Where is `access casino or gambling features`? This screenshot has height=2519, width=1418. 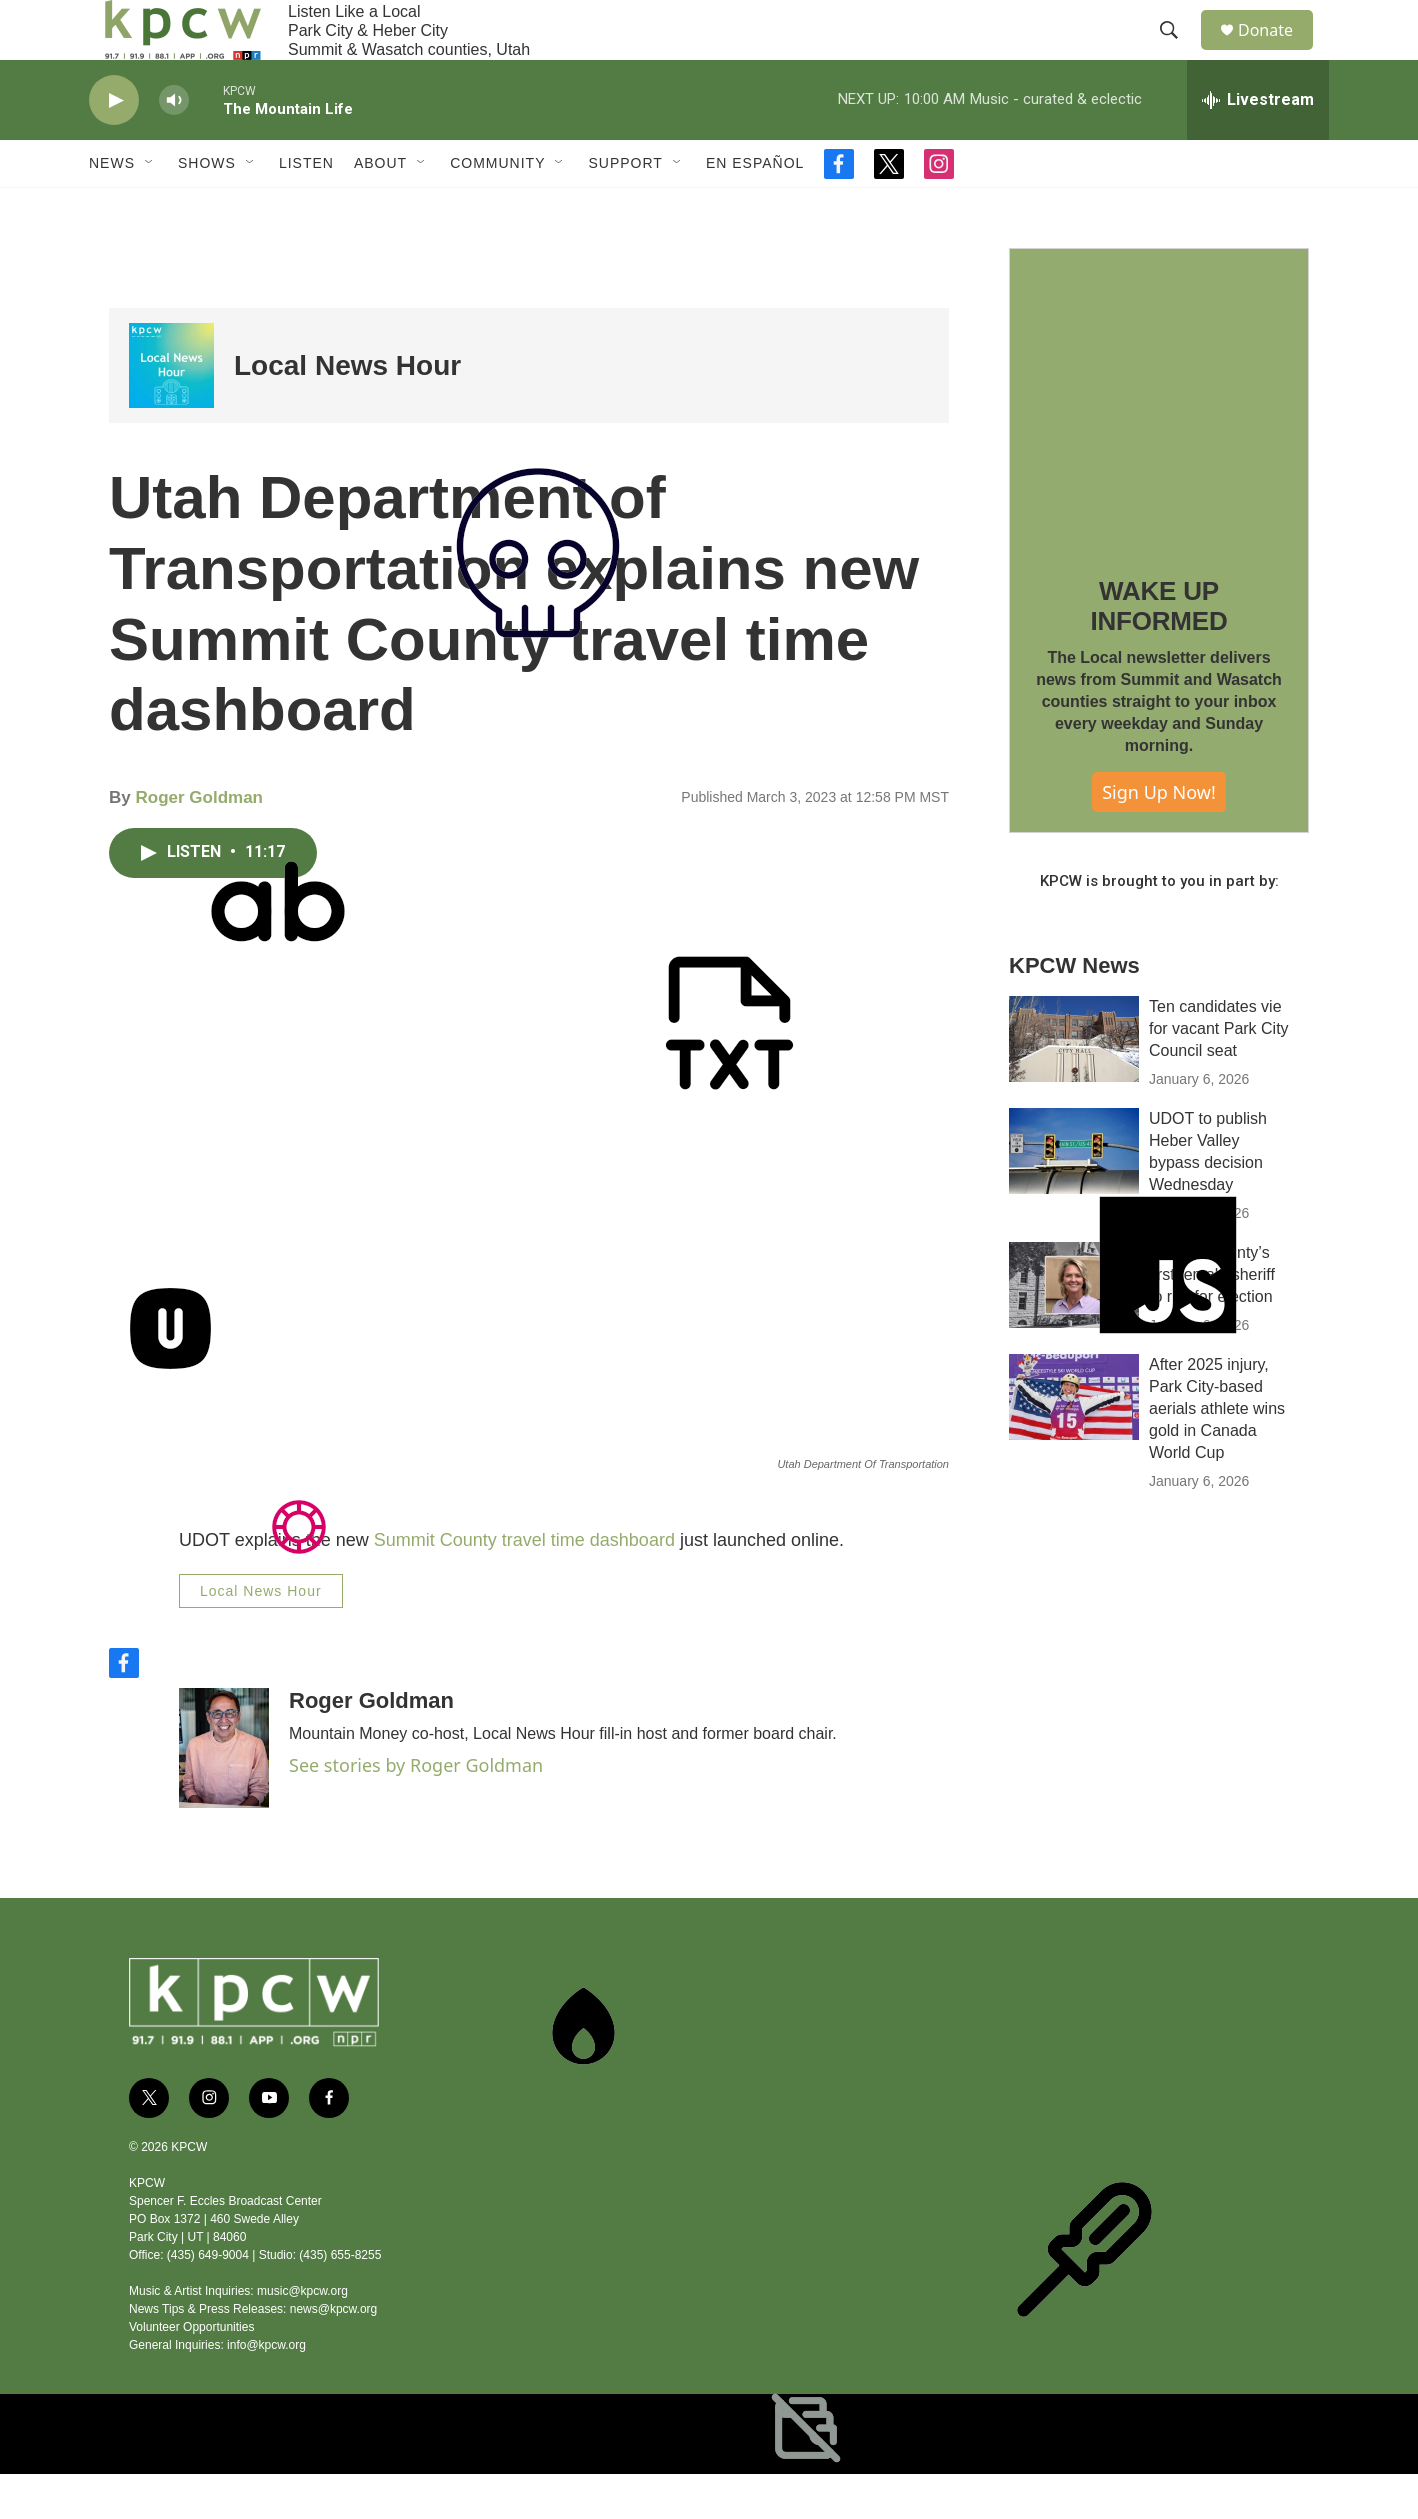
access casino or gambling features is located at coordinates (299, 1527).